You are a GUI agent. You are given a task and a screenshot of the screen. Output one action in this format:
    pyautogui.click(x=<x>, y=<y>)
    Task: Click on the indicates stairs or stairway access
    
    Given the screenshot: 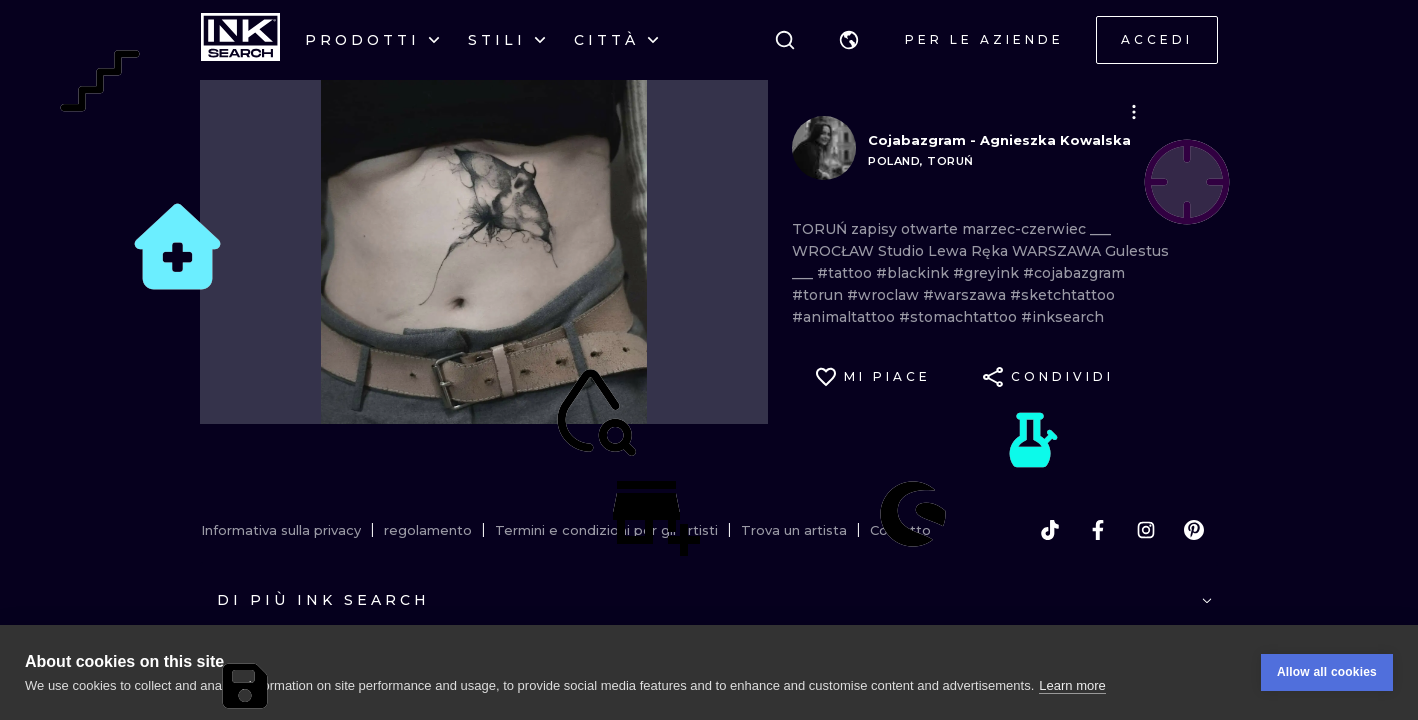 What is the action you would take?
    pyautogui.click(x=100, y=79)
    